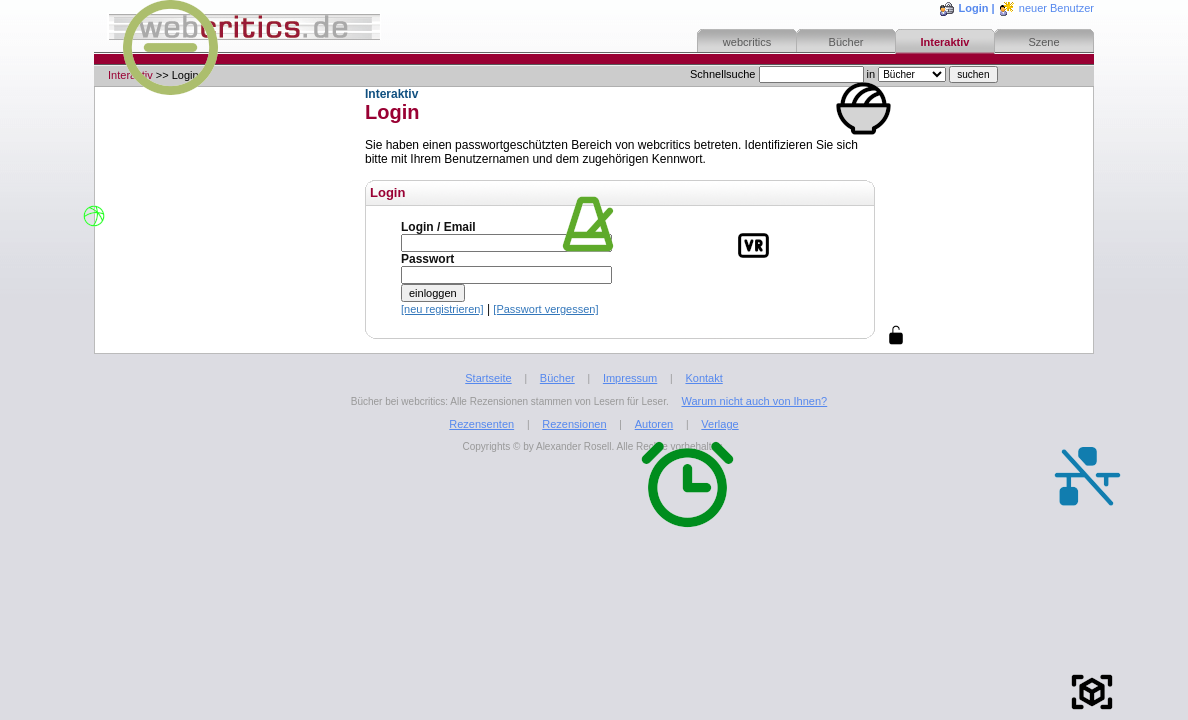  What do you see at coordinates (588, 224) in the screenshot?
I see `adjust tempo or timing settings` at bounding box center [588, 224].